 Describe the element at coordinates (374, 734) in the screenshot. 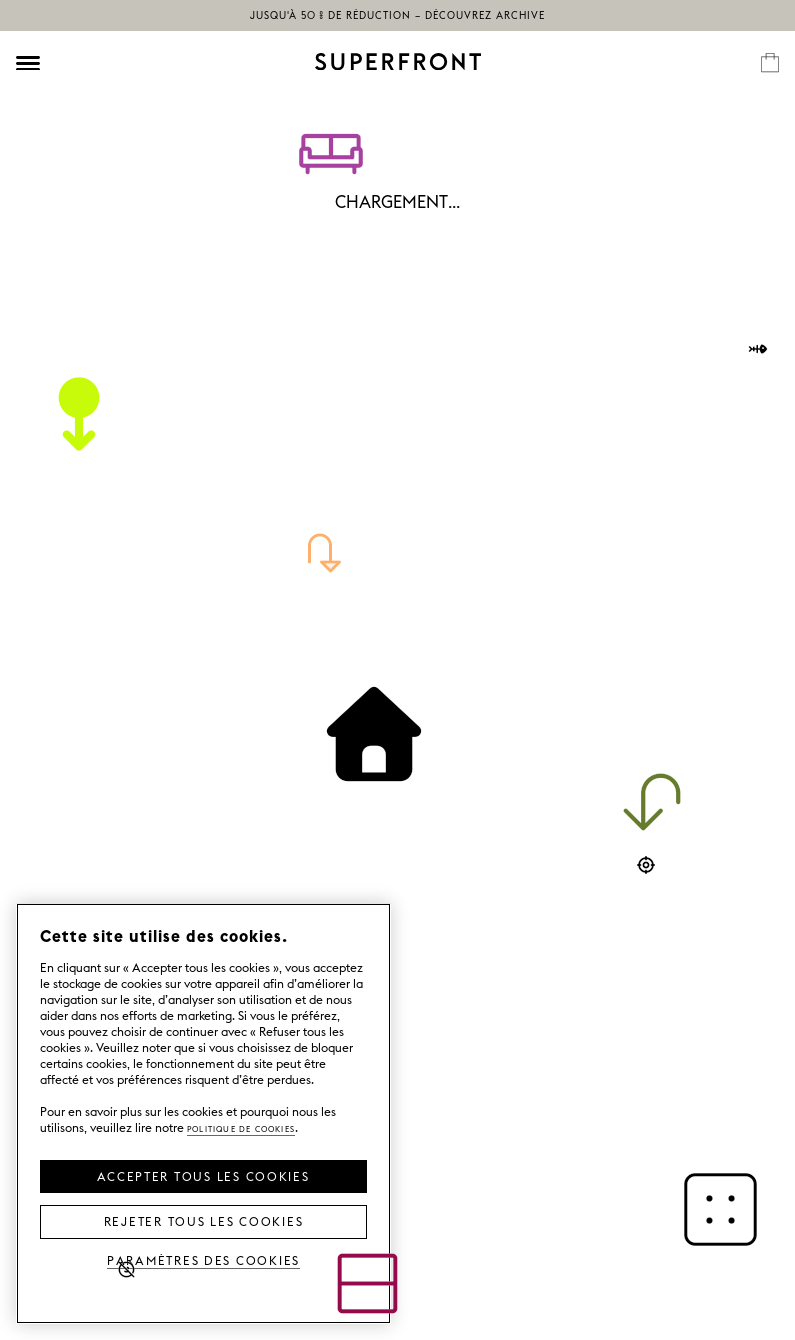

I see `navigate to home screen` at that location.